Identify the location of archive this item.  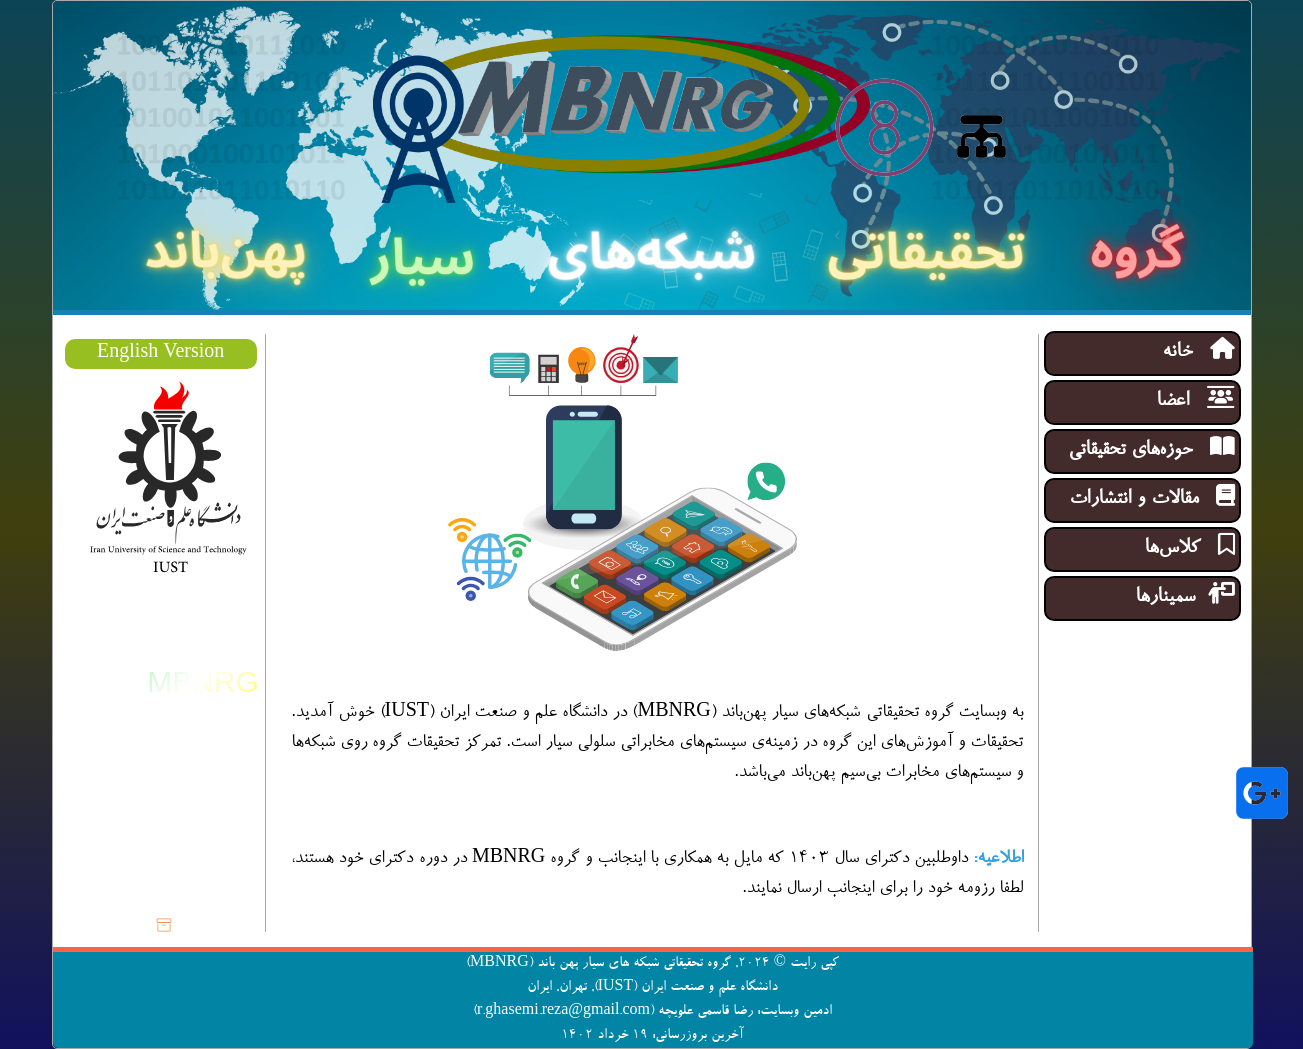
(164, 925).